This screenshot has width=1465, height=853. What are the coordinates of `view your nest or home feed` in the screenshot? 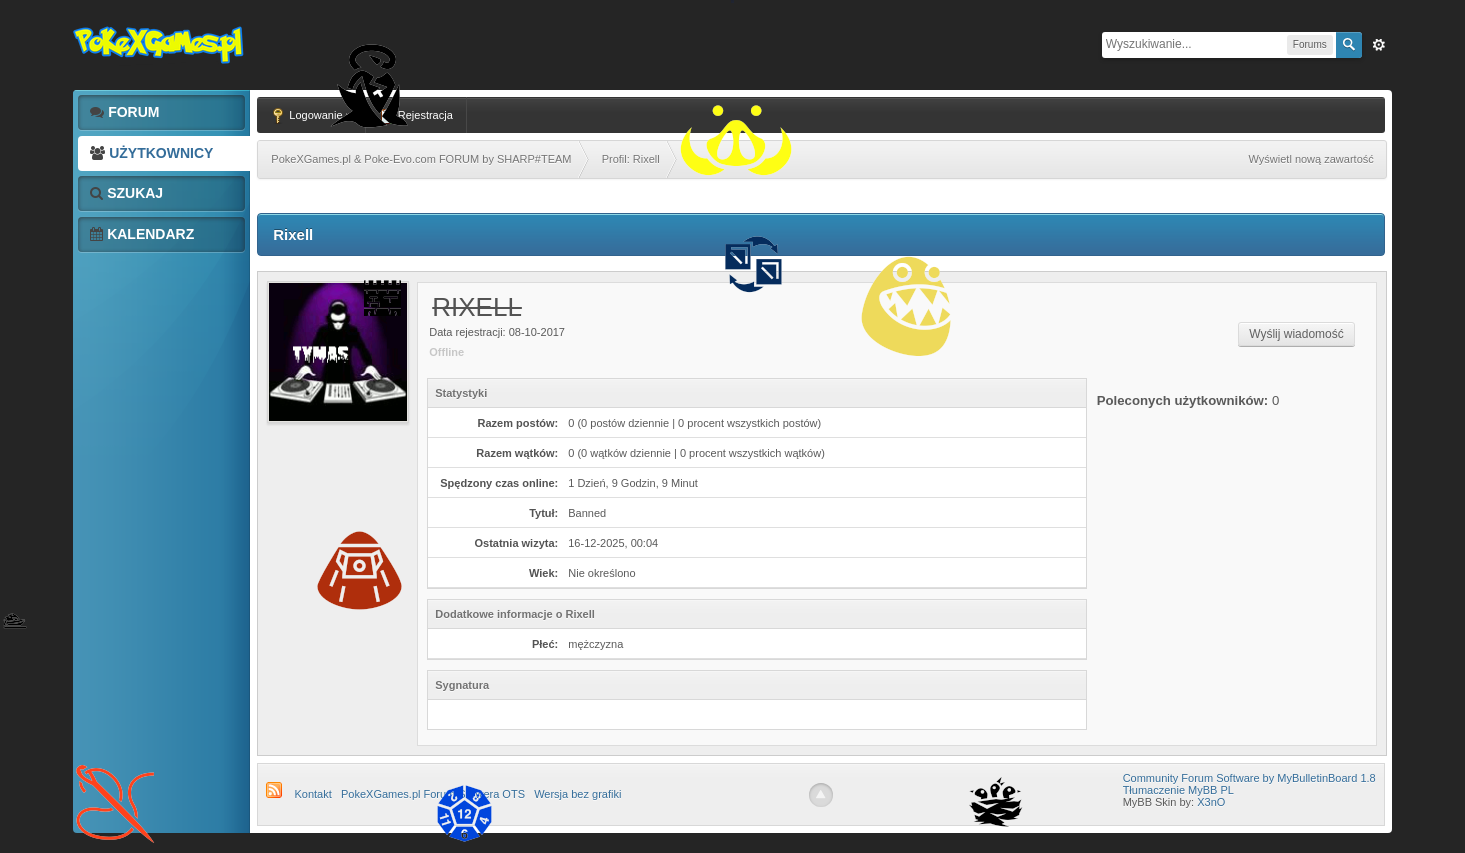 It's located at (995, 801).